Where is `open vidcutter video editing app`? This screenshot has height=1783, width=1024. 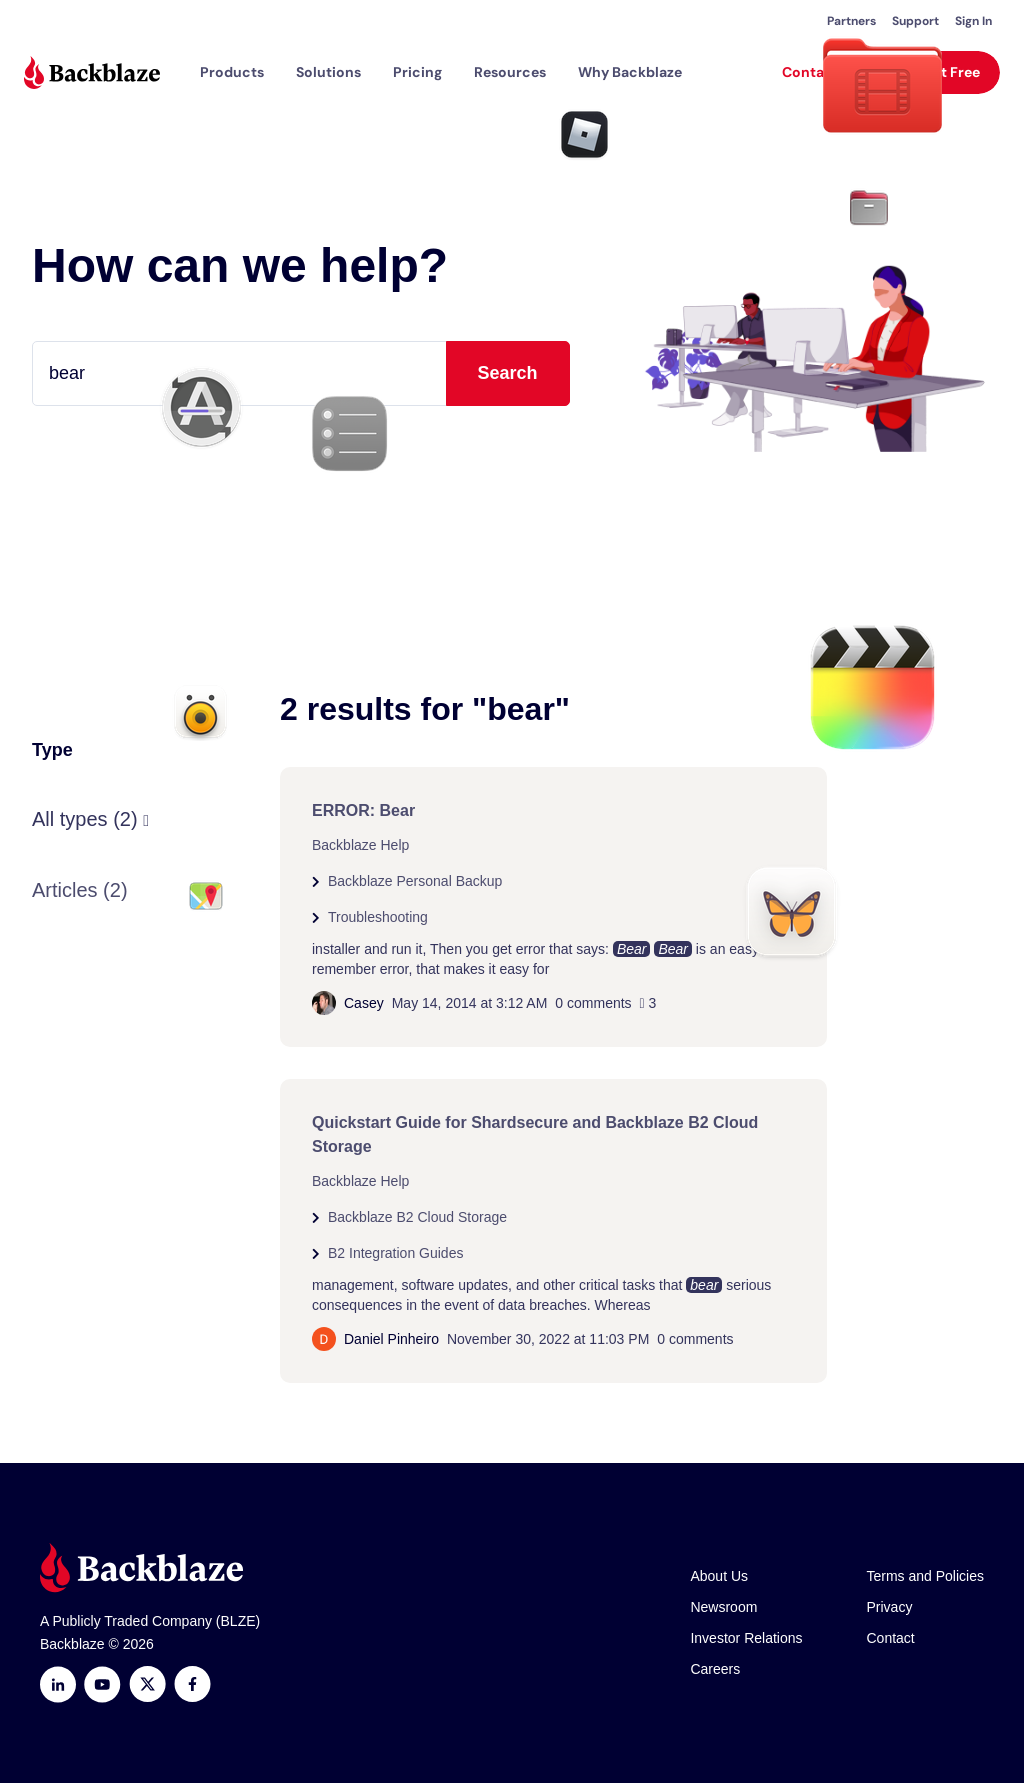
open vidcutter video editing app is located at coordinates (872, 687).